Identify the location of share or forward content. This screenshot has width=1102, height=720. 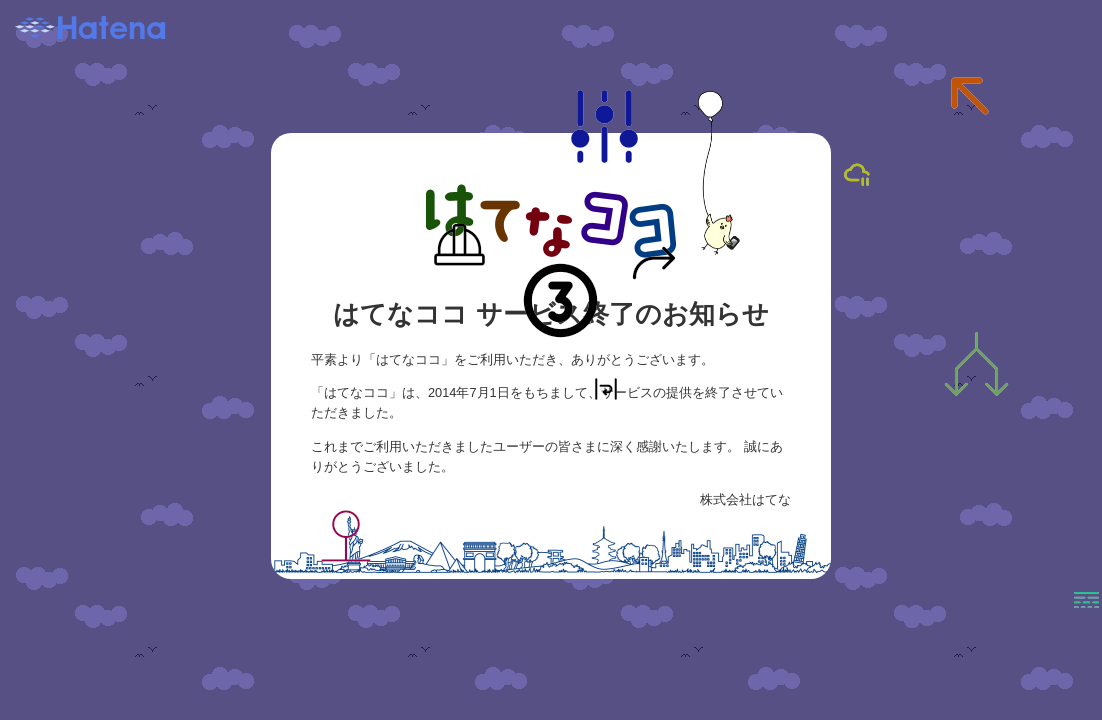
(654, 263).